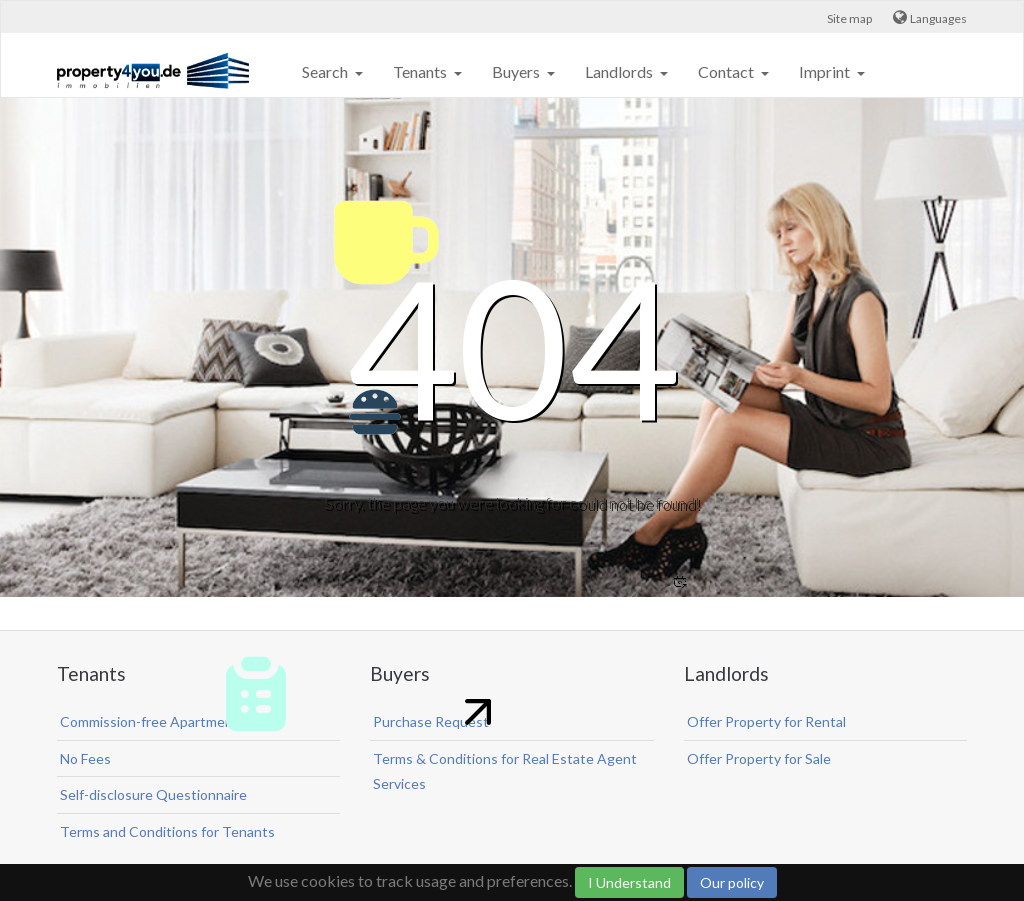 The image size is (1024, 901). I want to click on open link in new tab or window, so click(478, 712).